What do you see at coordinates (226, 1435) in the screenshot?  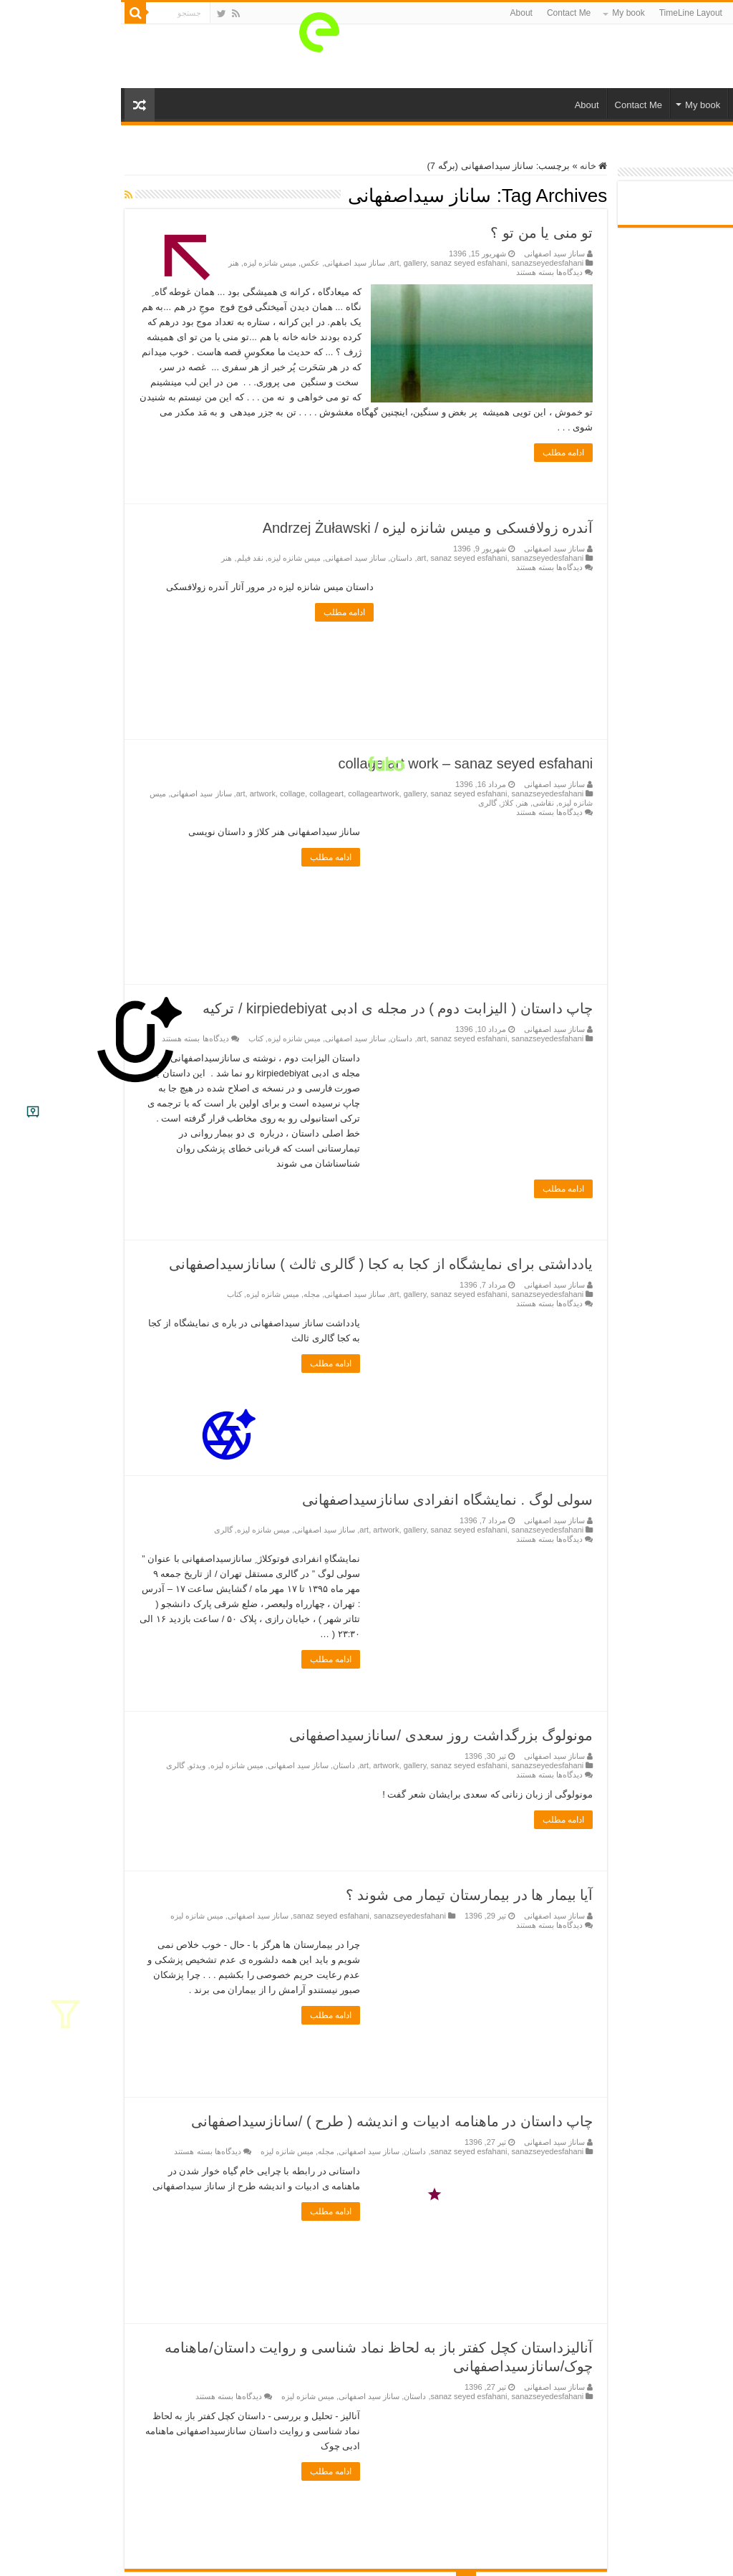 I see `access AI-powered camera features` at bounding box center [226, 1435].